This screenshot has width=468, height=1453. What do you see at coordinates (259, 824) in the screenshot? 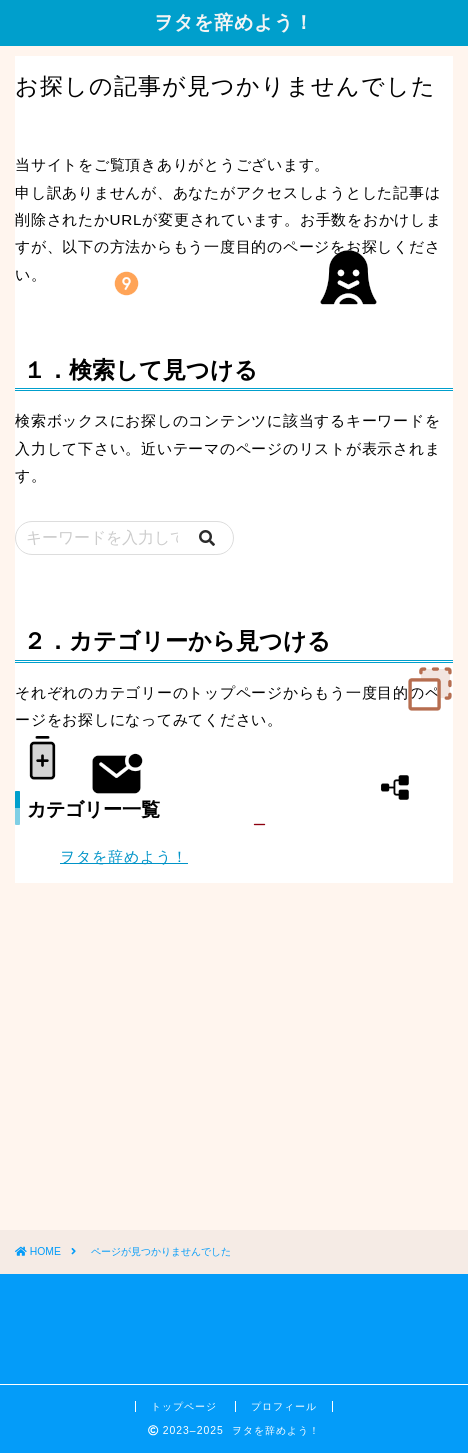
I see `decrease quantity or value` at bounding box center [259, 824].